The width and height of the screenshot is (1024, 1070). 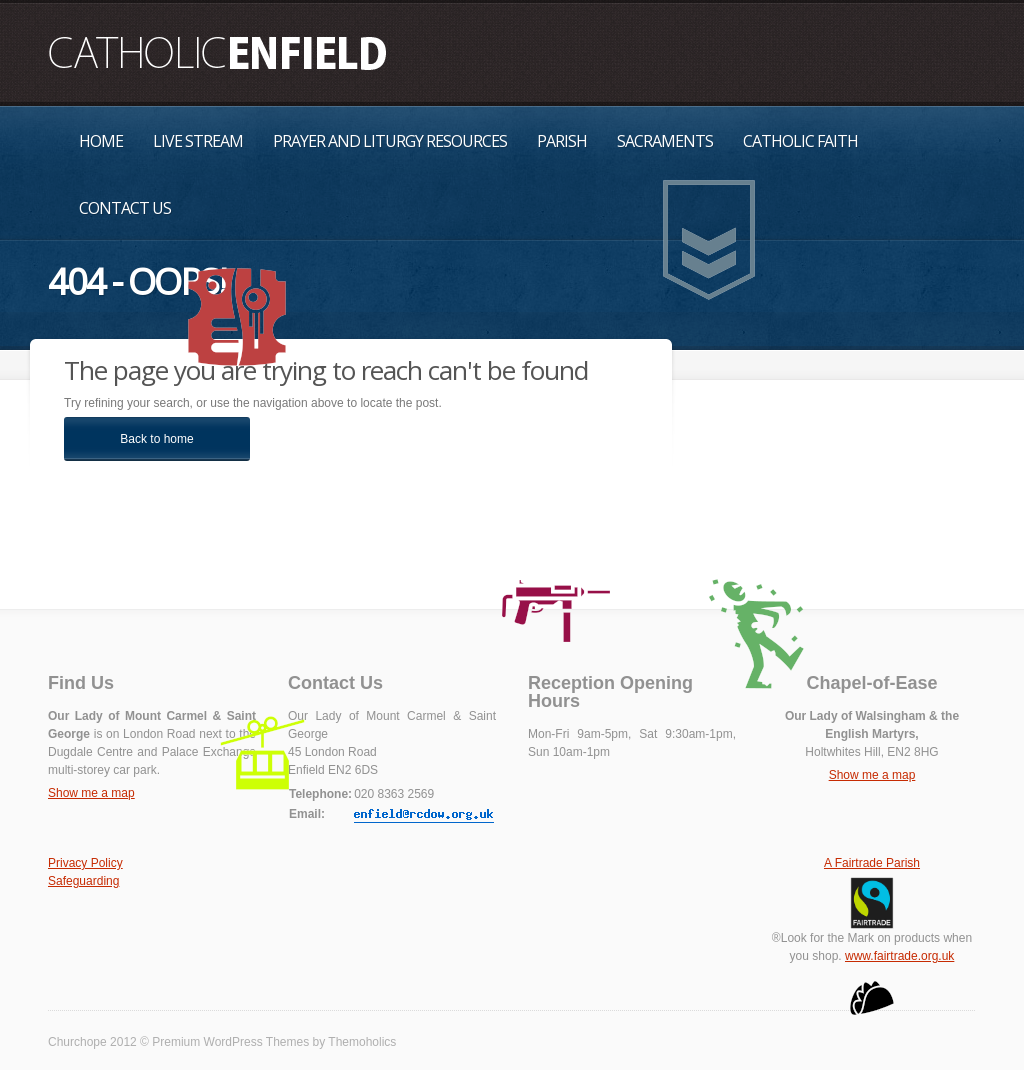 What do you see at coordinates (761, 633) in the screenshot?
I see `zombie enemy or character type in a game` at bounding box center [761, 633].